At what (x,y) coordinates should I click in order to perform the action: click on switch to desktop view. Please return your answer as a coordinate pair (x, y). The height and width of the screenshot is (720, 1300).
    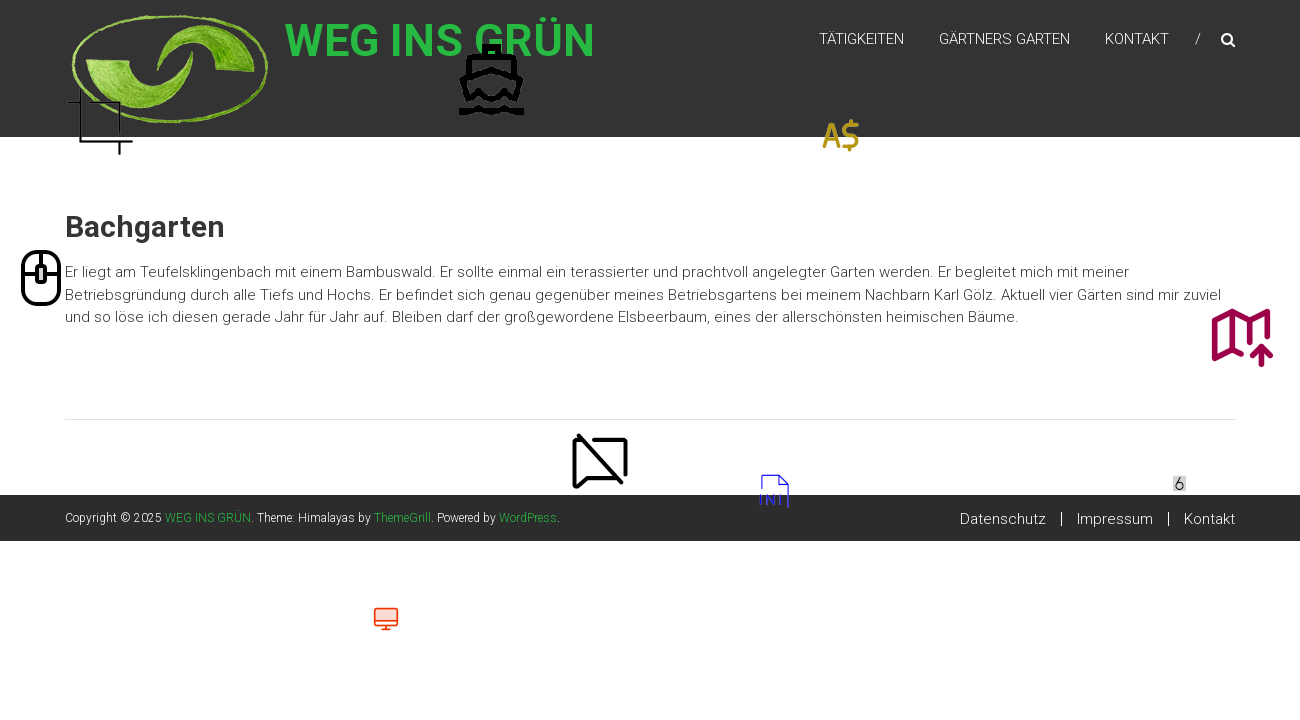
    Looking at the image, I should click on (386, 618).